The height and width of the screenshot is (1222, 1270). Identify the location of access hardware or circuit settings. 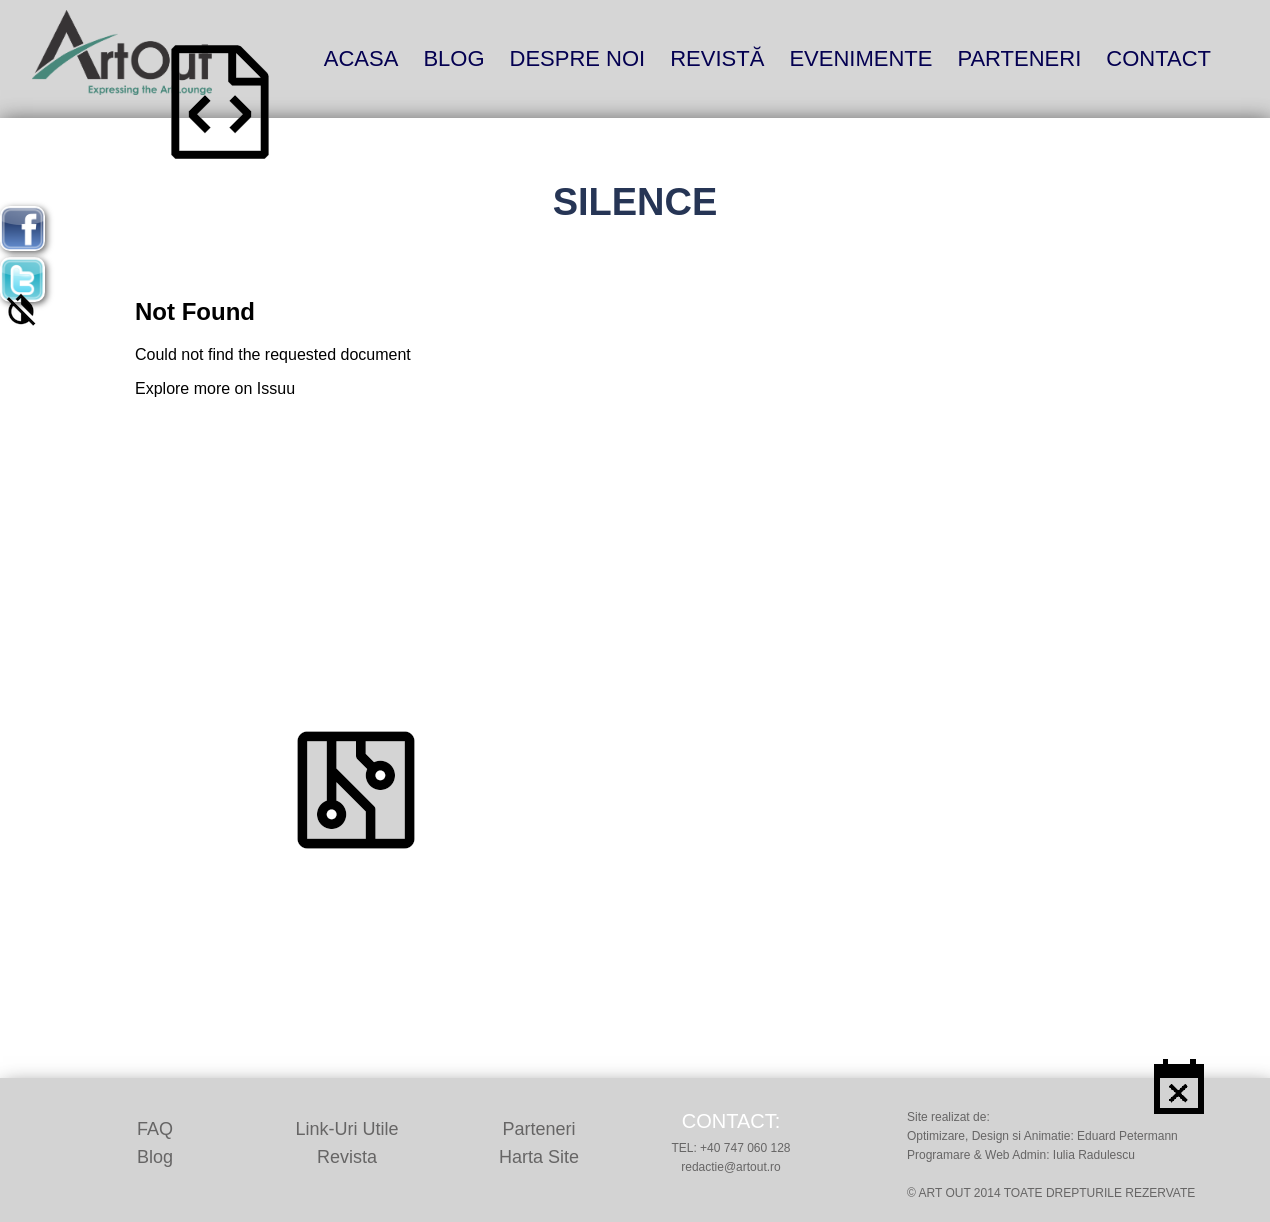
(356, 790).